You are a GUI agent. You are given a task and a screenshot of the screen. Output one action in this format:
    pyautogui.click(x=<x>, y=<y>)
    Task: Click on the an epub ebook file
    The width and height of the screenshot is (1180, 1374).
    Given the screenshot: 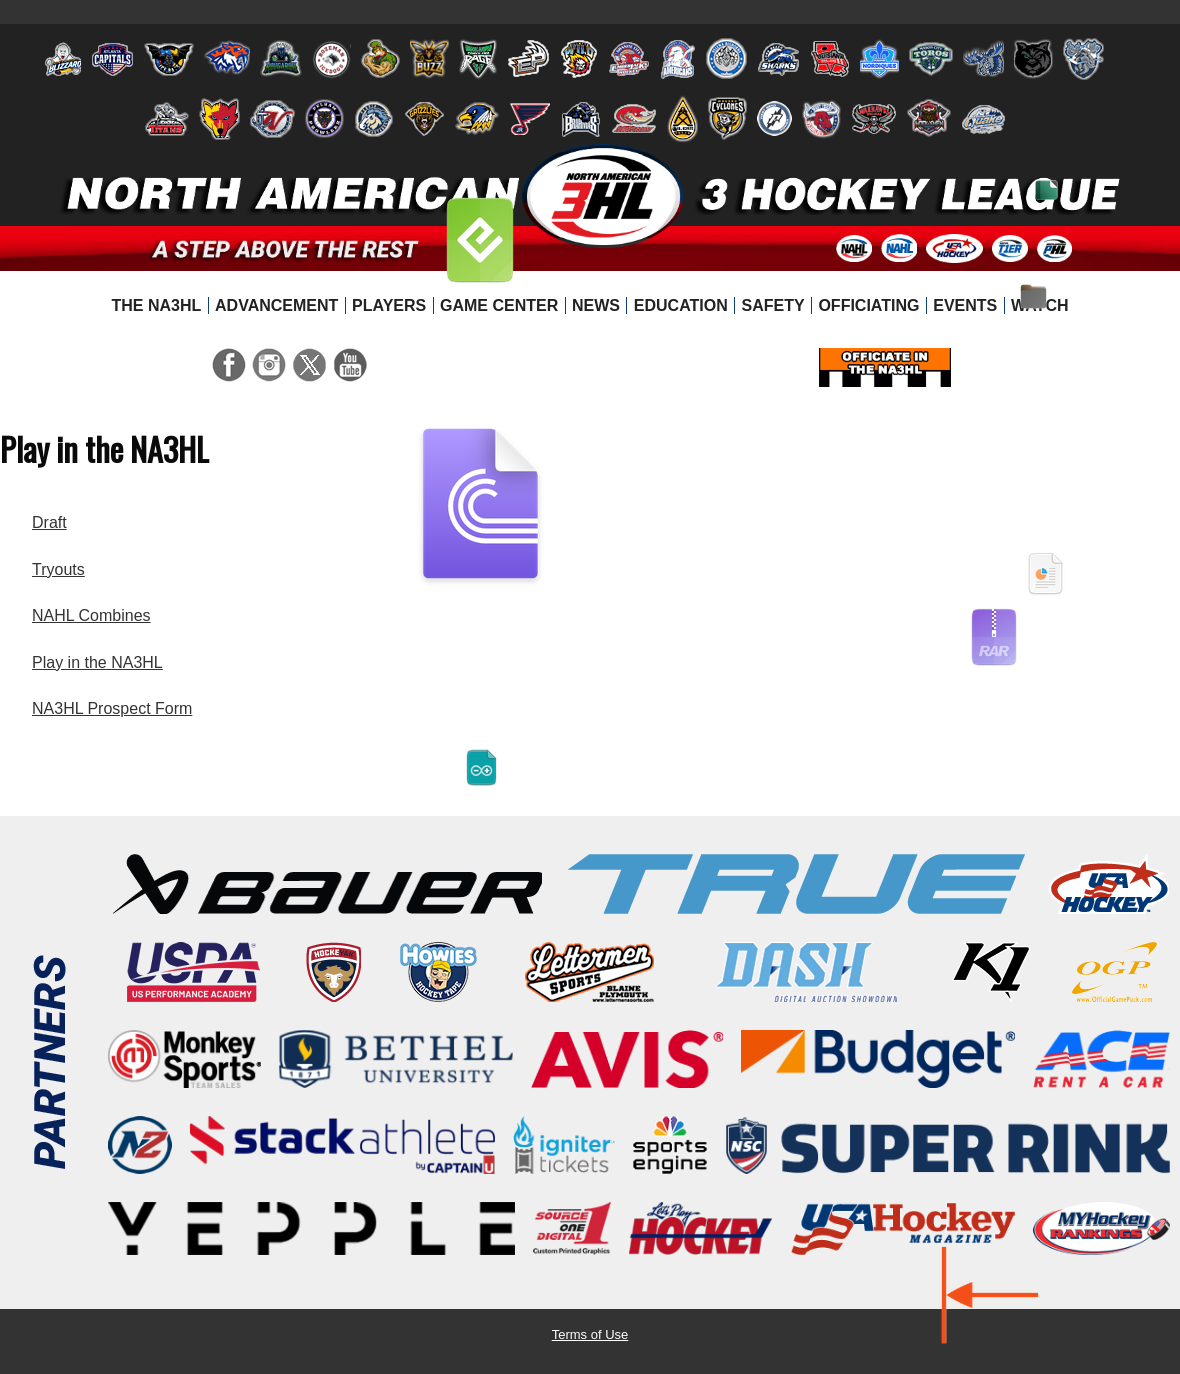 What is the action you would take?
    pyautogui.click(x=480, y=240)
    